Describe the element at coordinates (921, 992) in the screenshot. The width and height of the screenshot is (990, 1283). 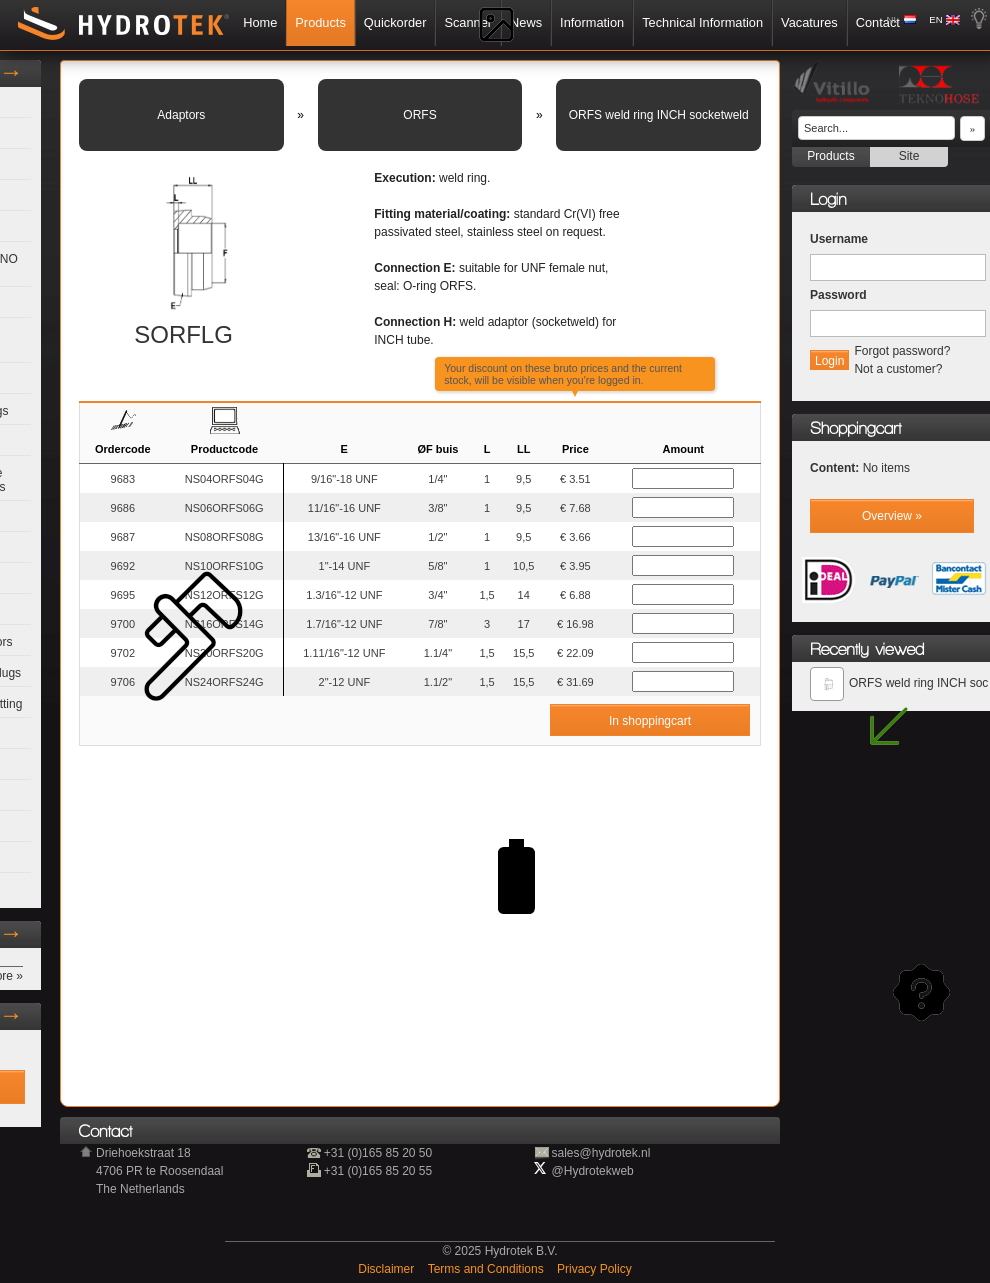
I see `access help or FAQ section` at that location.